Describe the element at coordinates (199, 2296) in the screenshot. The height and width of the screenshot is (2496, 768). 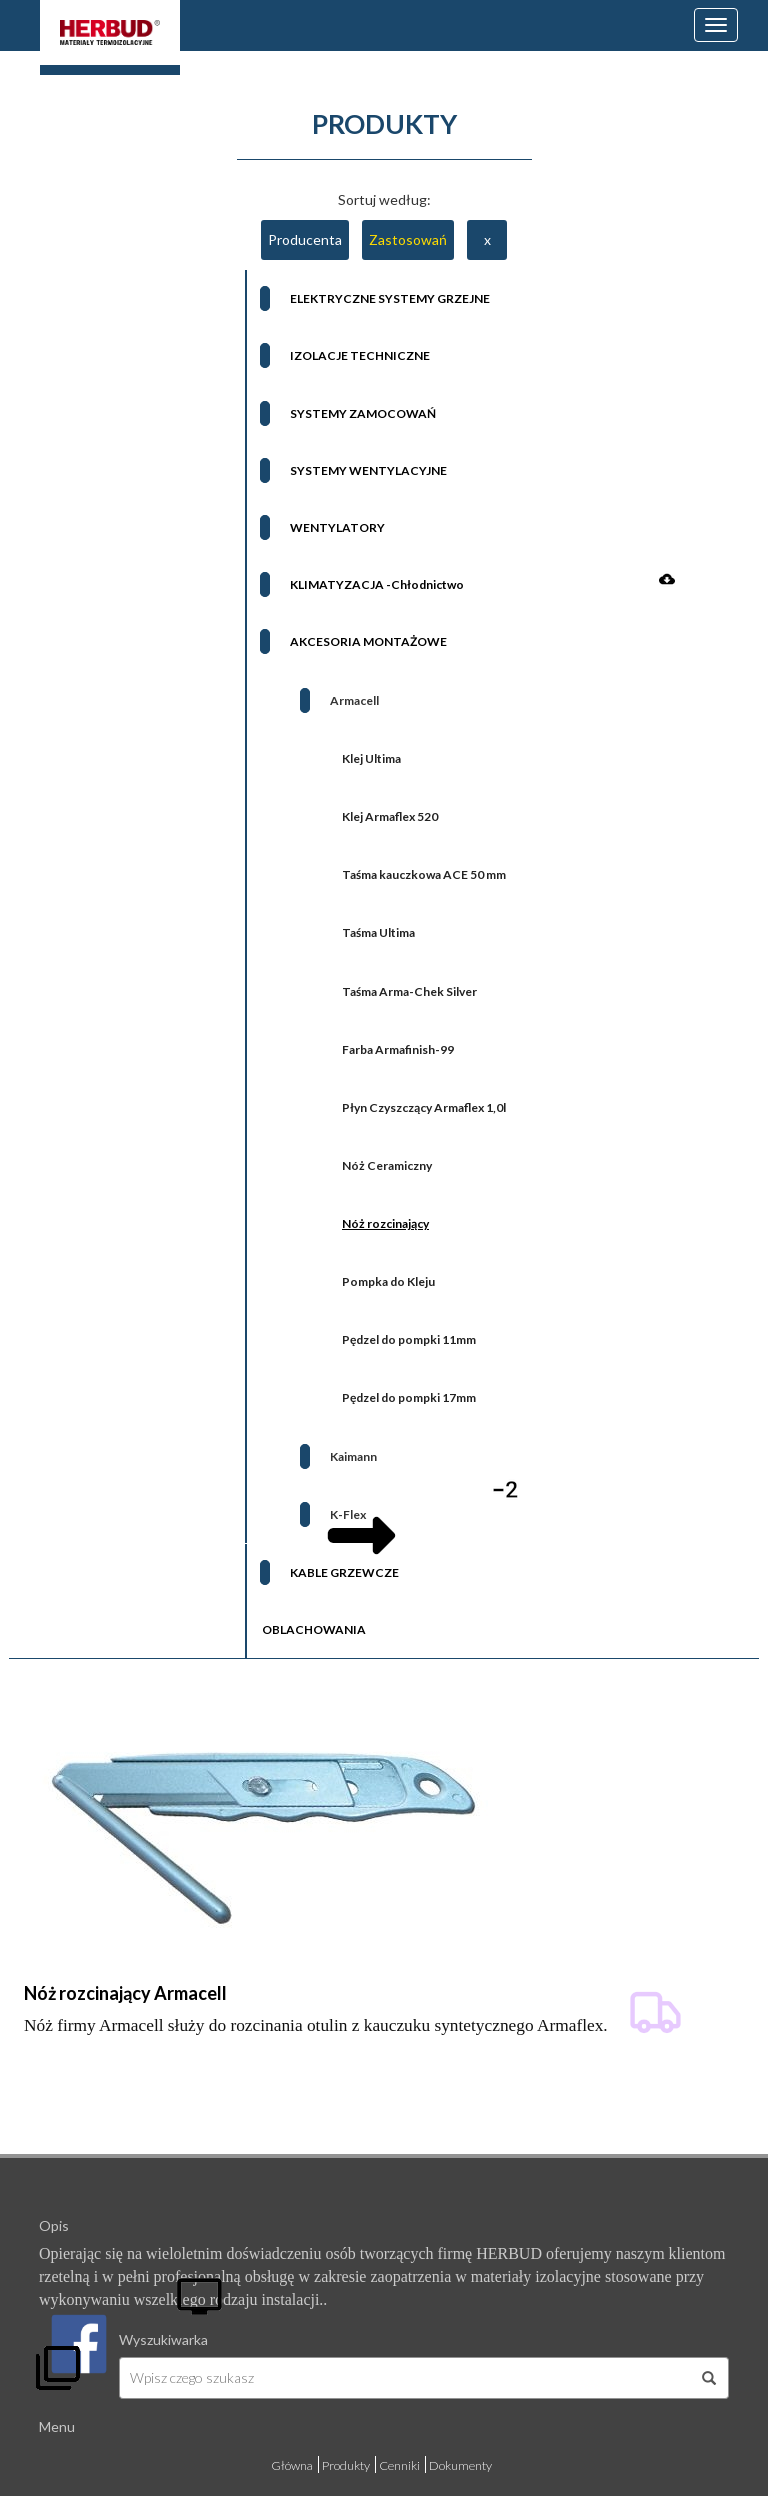
I see `access personal video or media content` at that location.